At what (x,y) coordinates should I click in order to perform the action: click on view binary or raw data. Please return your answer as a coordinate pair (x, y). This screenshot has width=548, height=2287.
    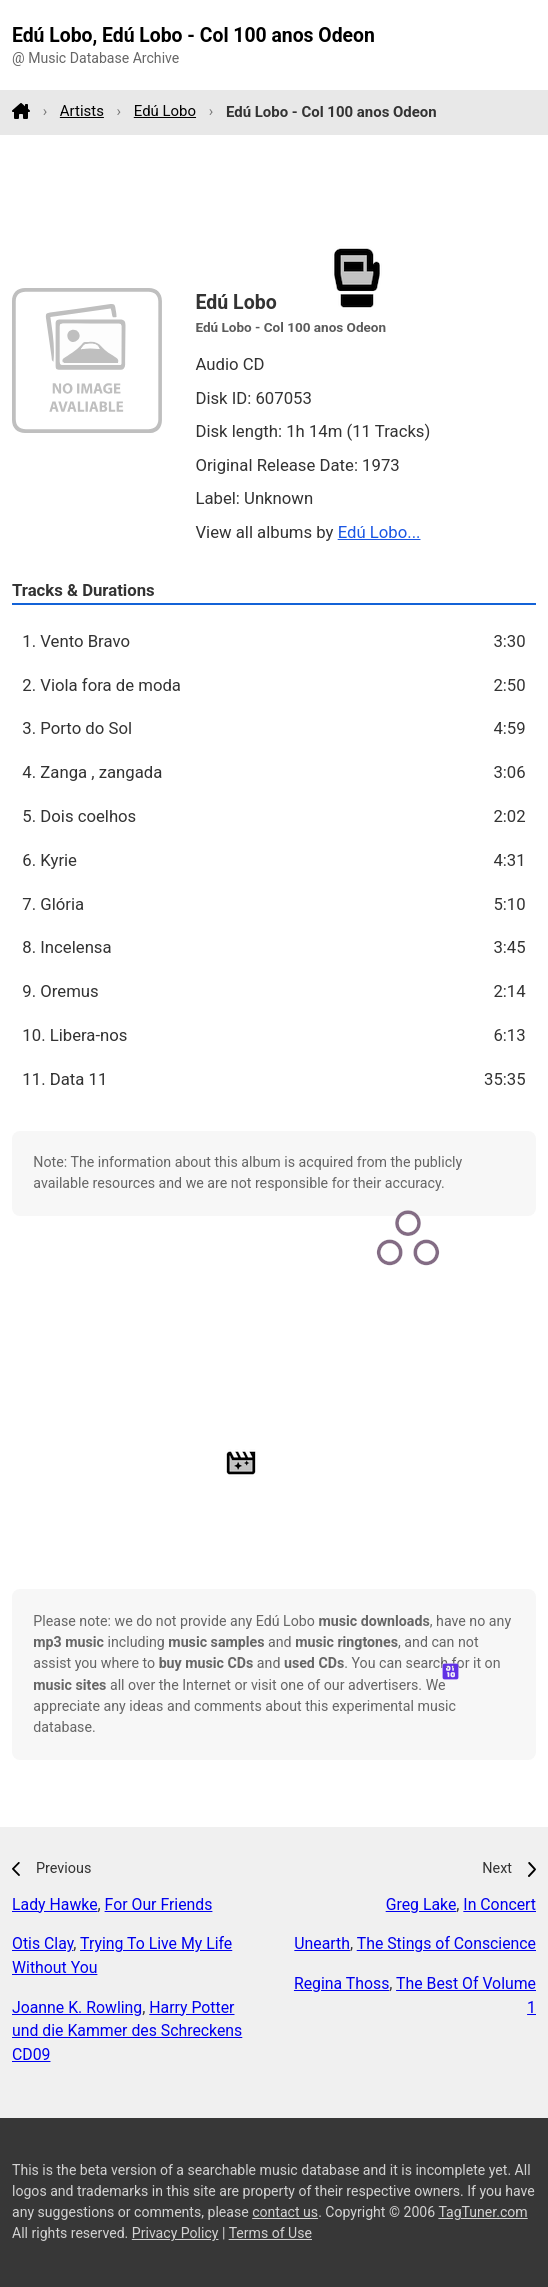
    Looking at the image, I should click on (450, 1671).